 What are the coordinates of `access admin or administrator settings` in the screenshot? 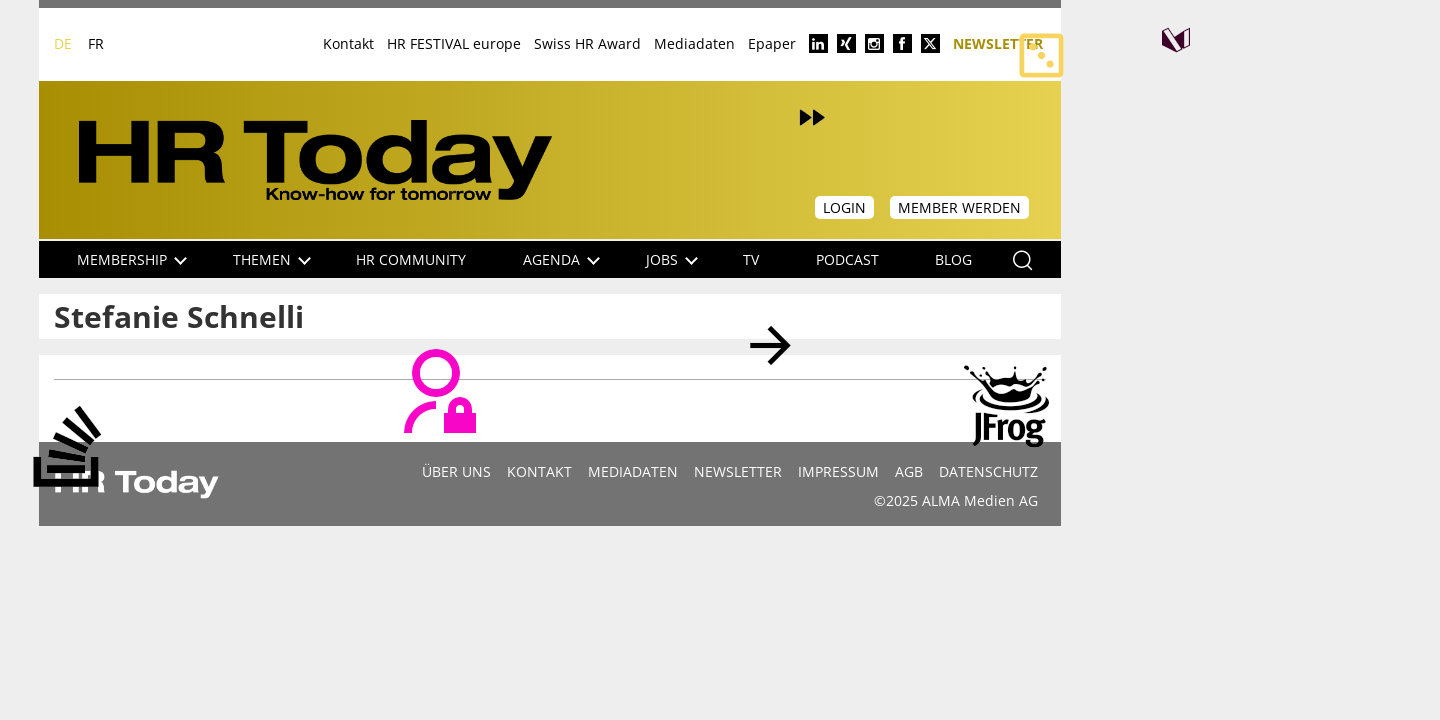 It's located at (436, 393).